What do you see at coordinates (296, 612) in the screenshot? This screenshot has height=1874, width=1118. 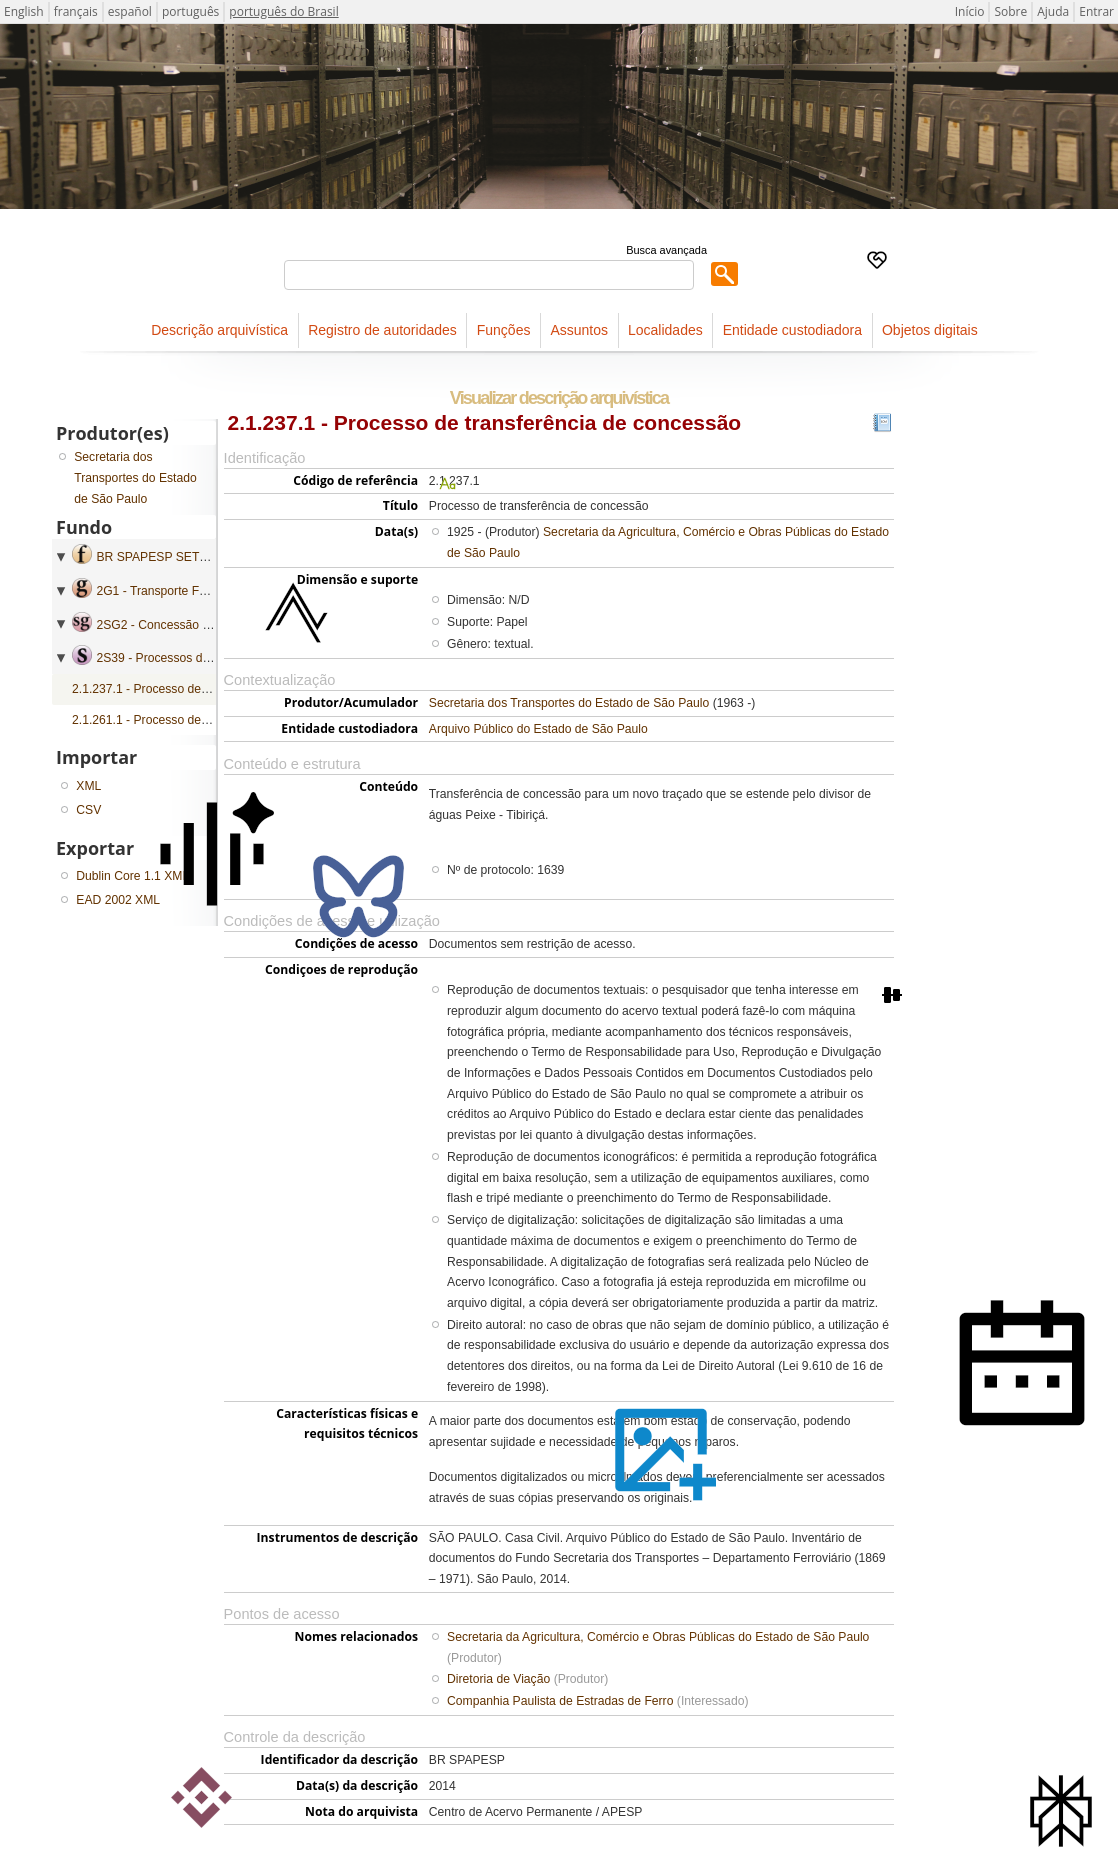 I see `think peaks brand logo` at bounding box center [296, 612].